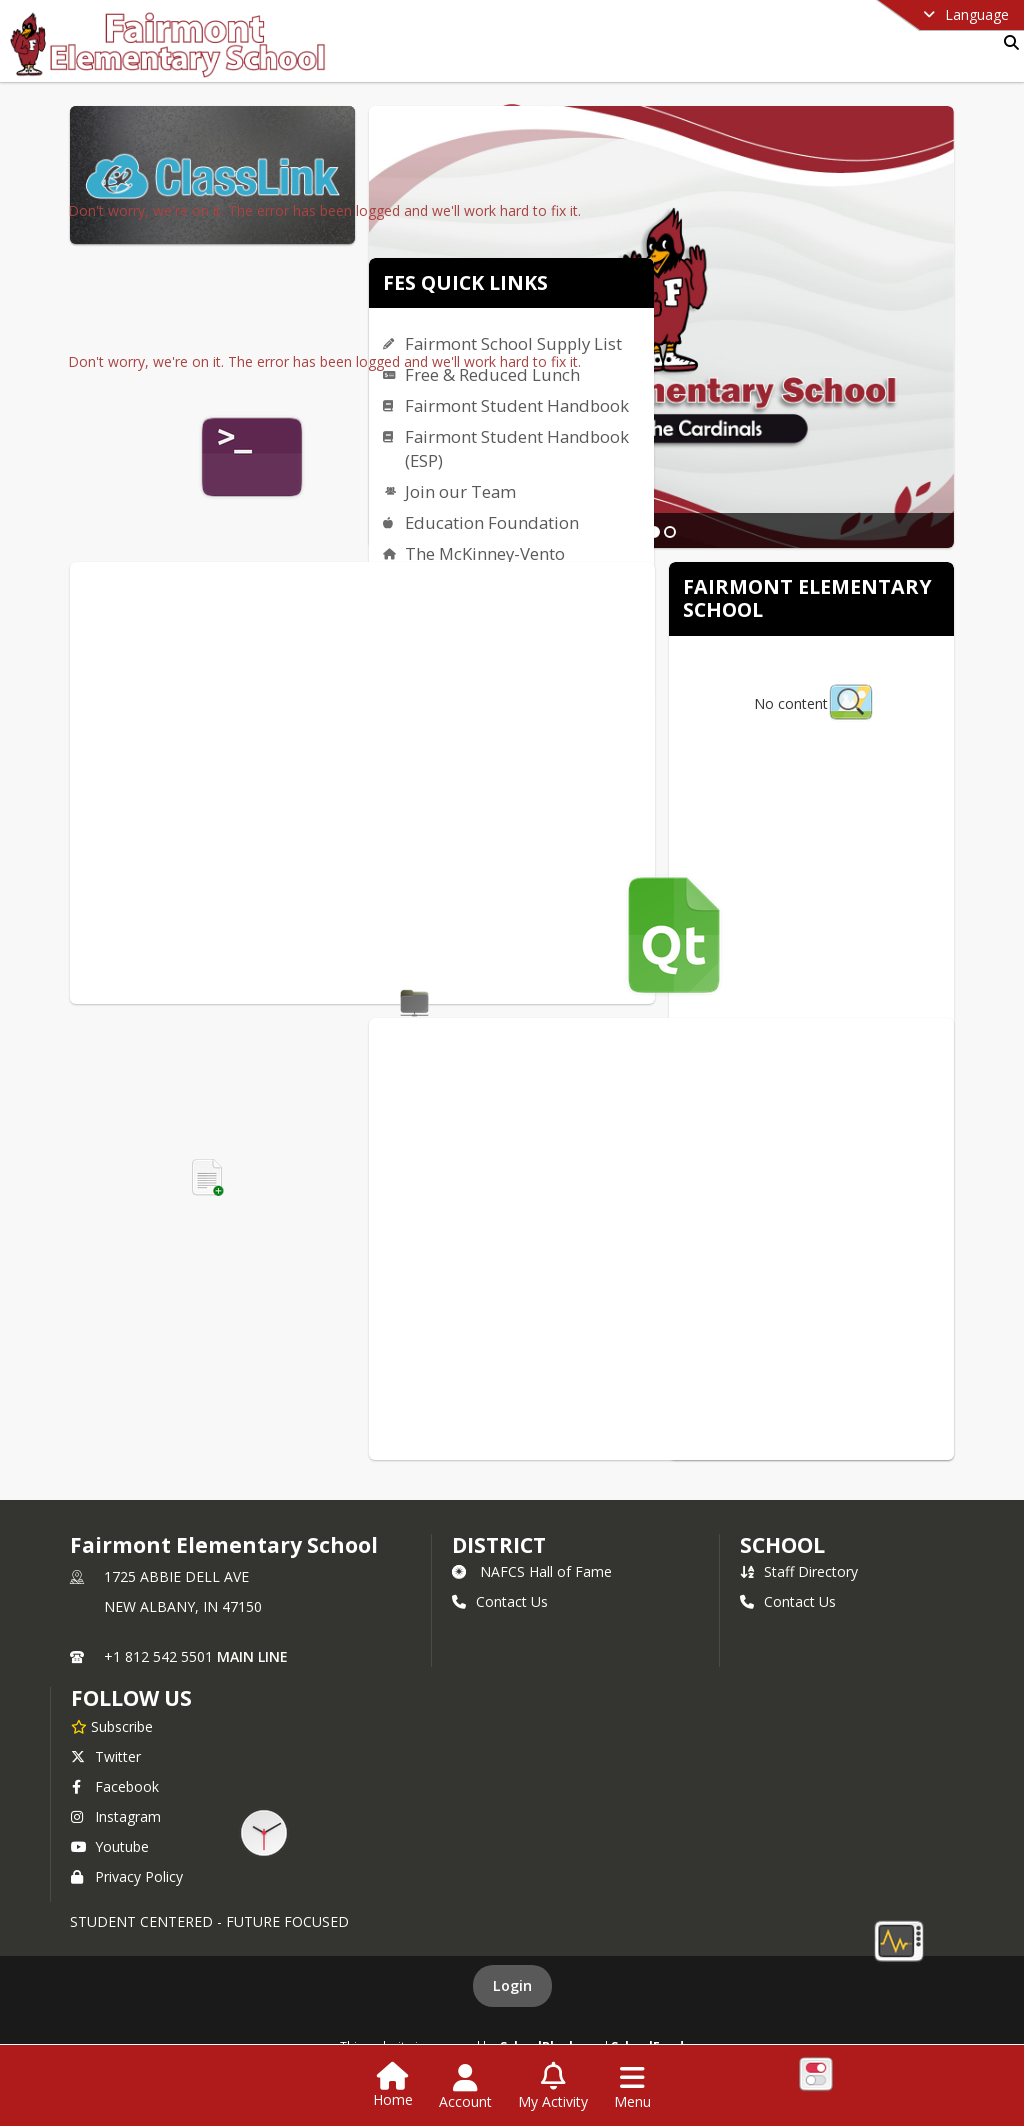  What do you see at coordinates (851, 702) in the screenshot?
I see `open image viewer application` at bounding box center [851, 702].